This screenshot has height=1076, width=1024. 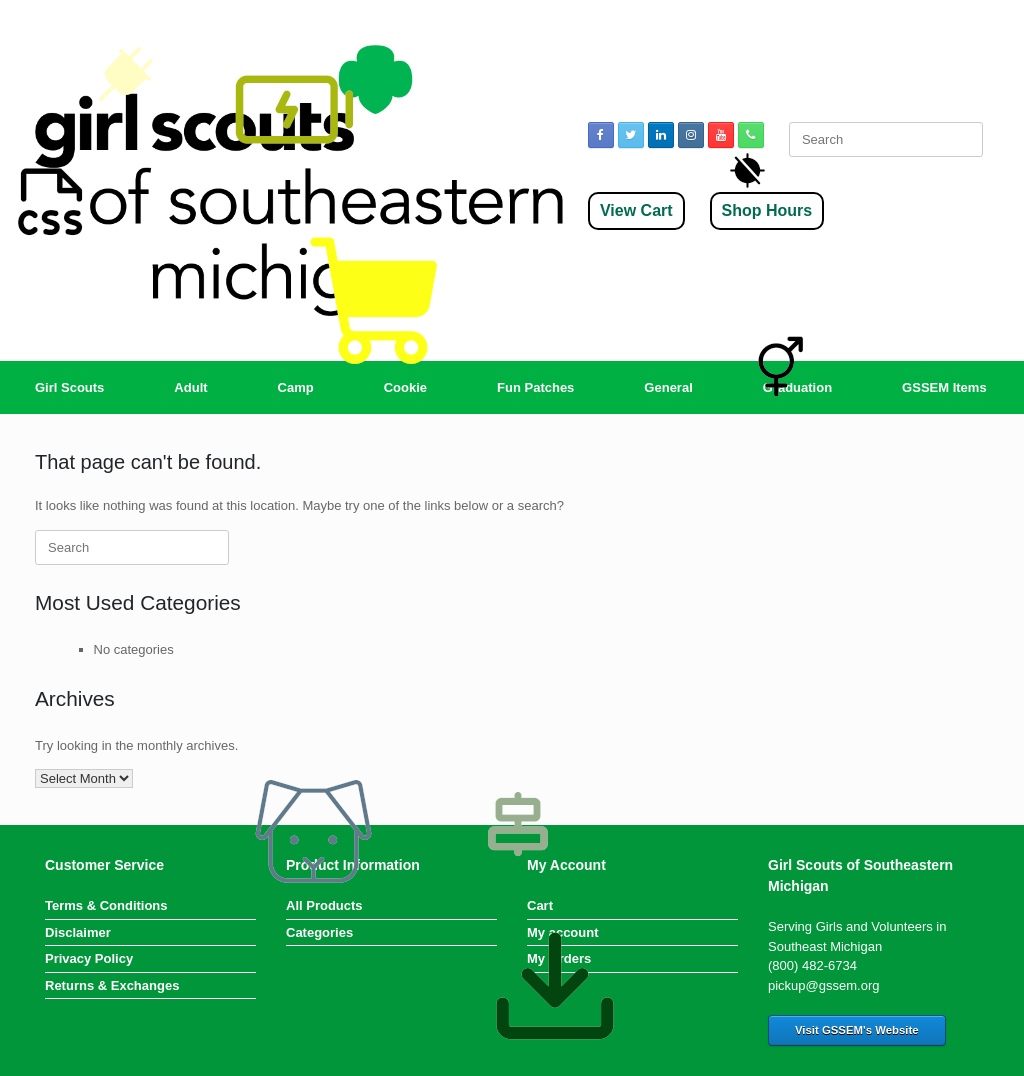 What do you see at coordinates (125, 75) in the screenshot?
I see `connect to a power source` at bounding box center [125, 75].